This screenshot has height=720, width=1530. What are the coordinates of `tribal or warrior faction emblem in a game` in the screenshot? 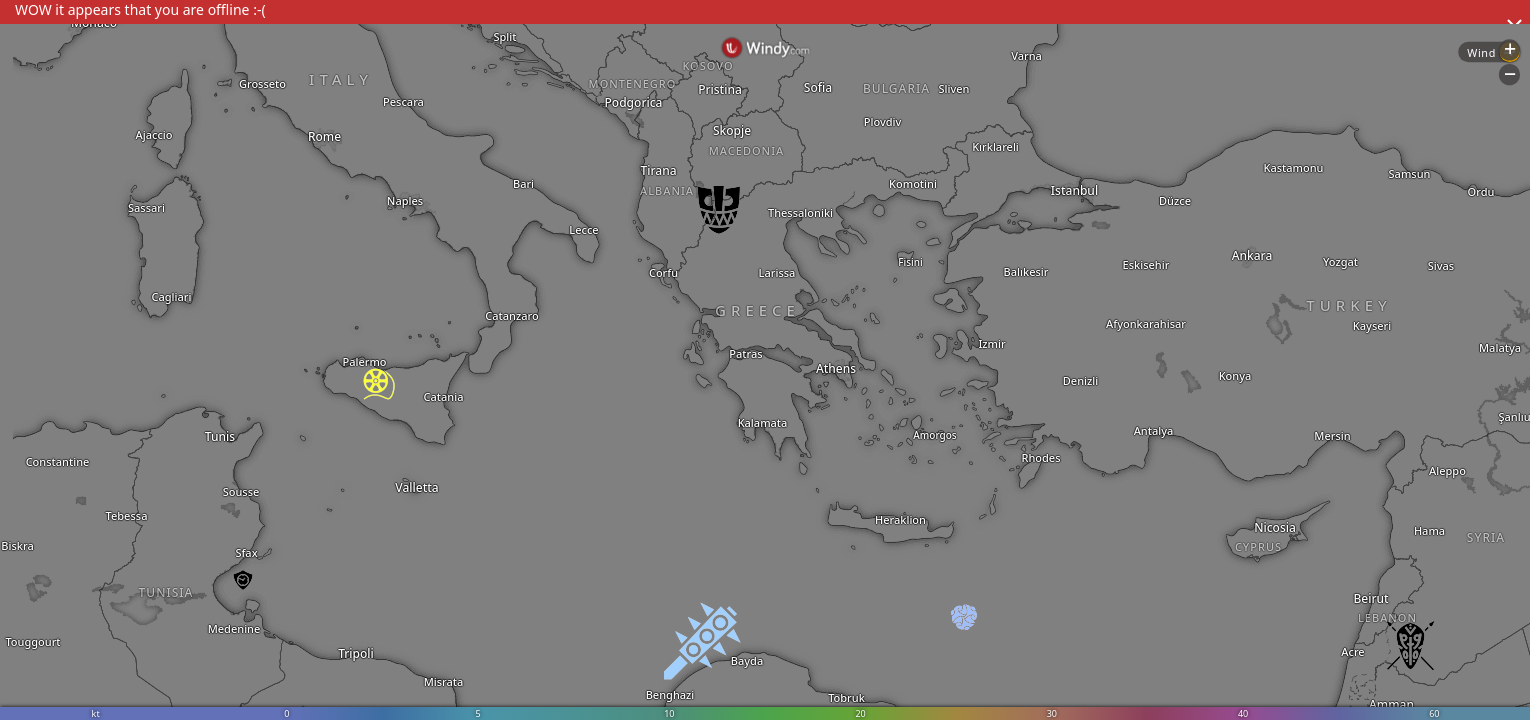 It's located at (1410, 645).